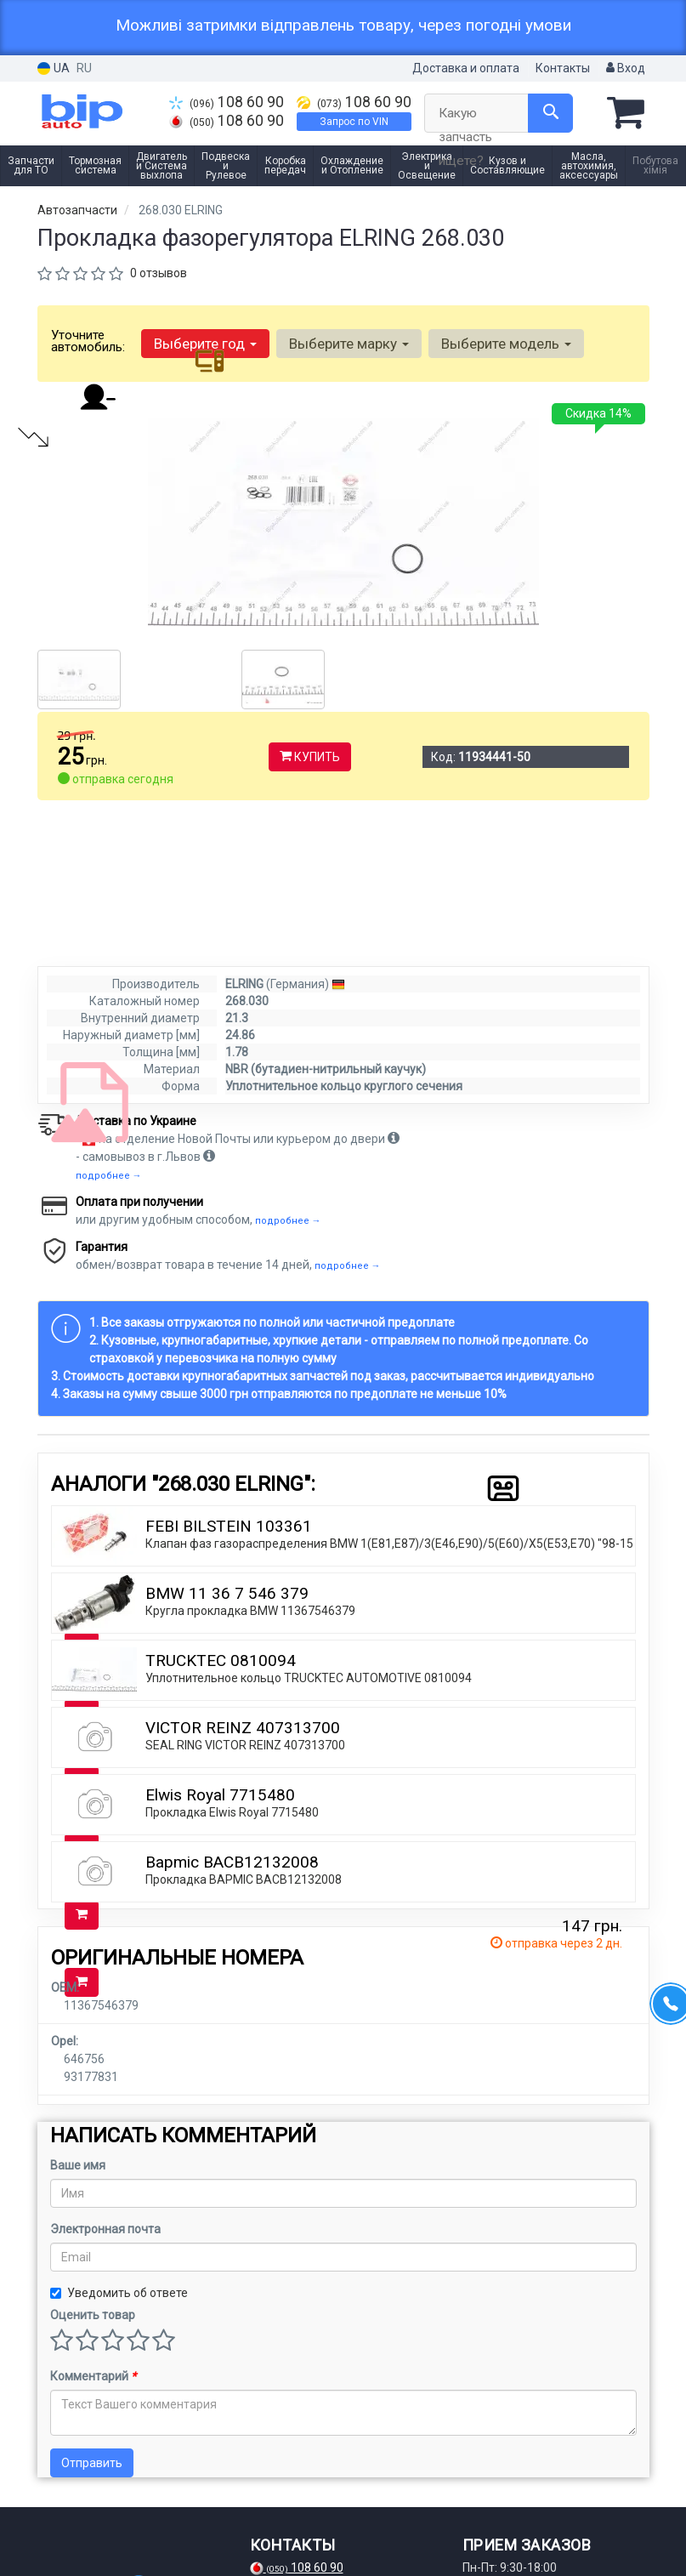 Image resolution: width=686 pixels, height=2576 pixels. Describe the element at coordinates (503, 1488) in the screenshot. I see `access audio recordings or voice memos` at that location.